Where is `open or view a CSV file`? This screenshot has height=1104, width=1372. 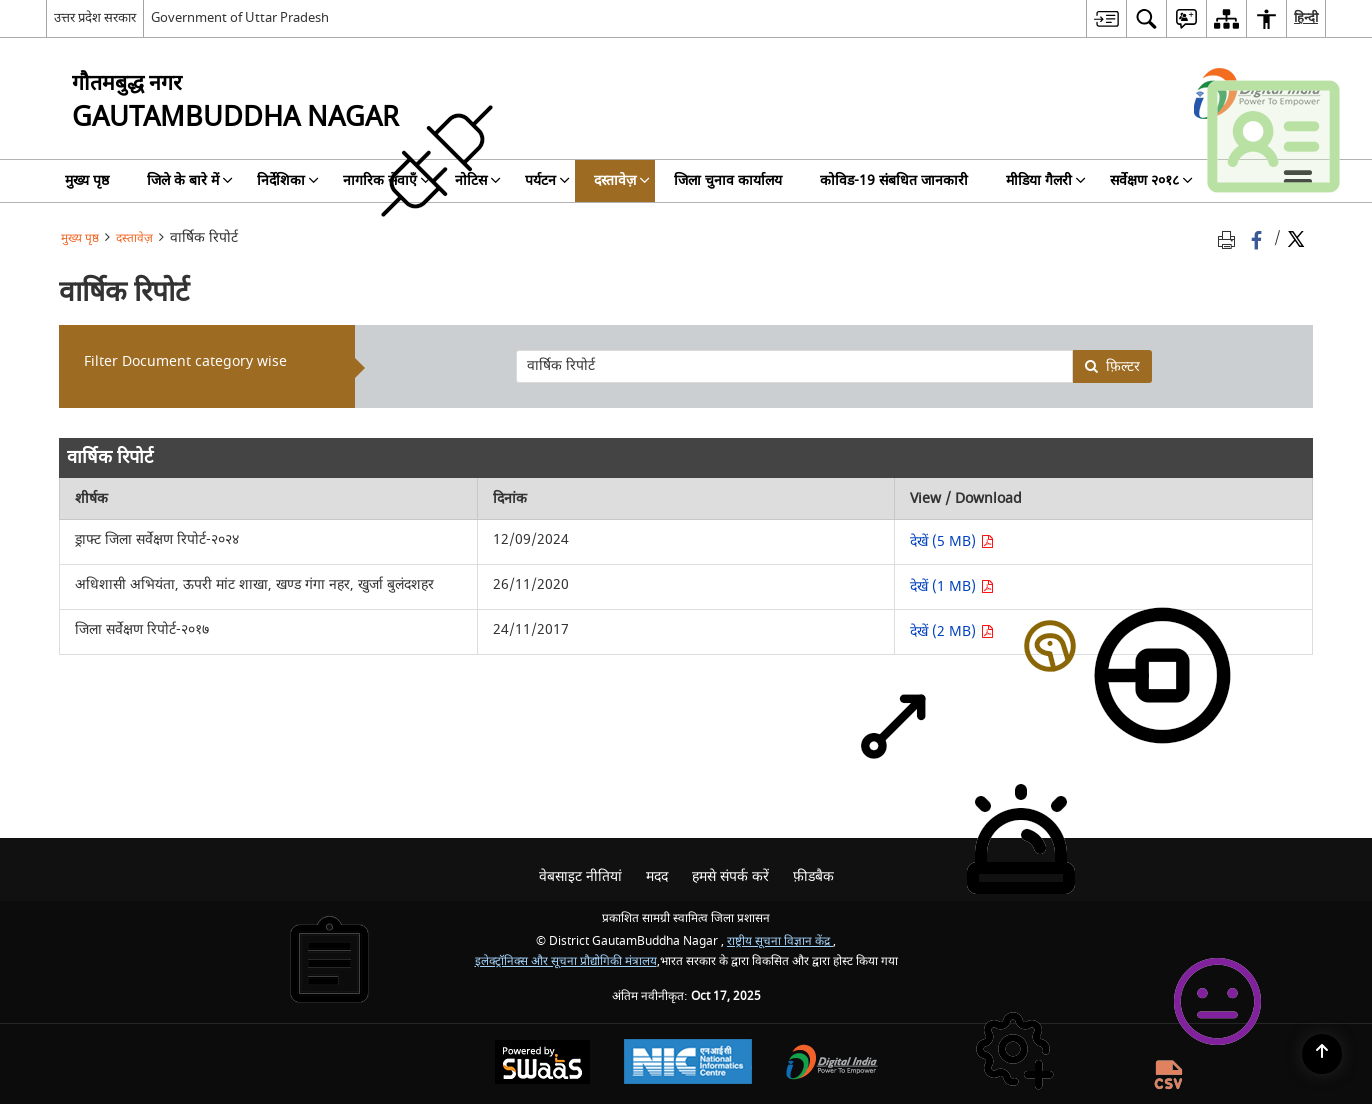 open or view a CSV file is located at coordinates (1169, 1076).